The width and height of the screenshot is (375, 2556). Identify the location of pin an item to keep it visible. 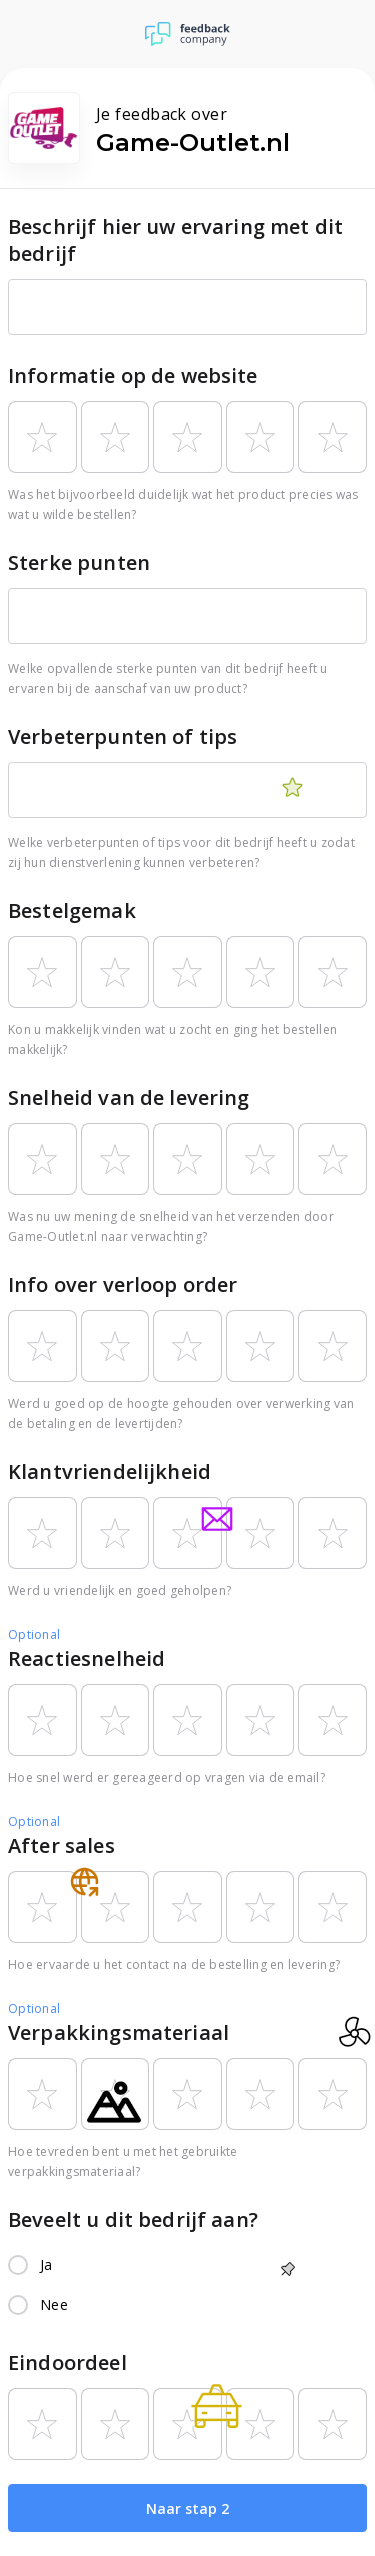
(287, 2269).